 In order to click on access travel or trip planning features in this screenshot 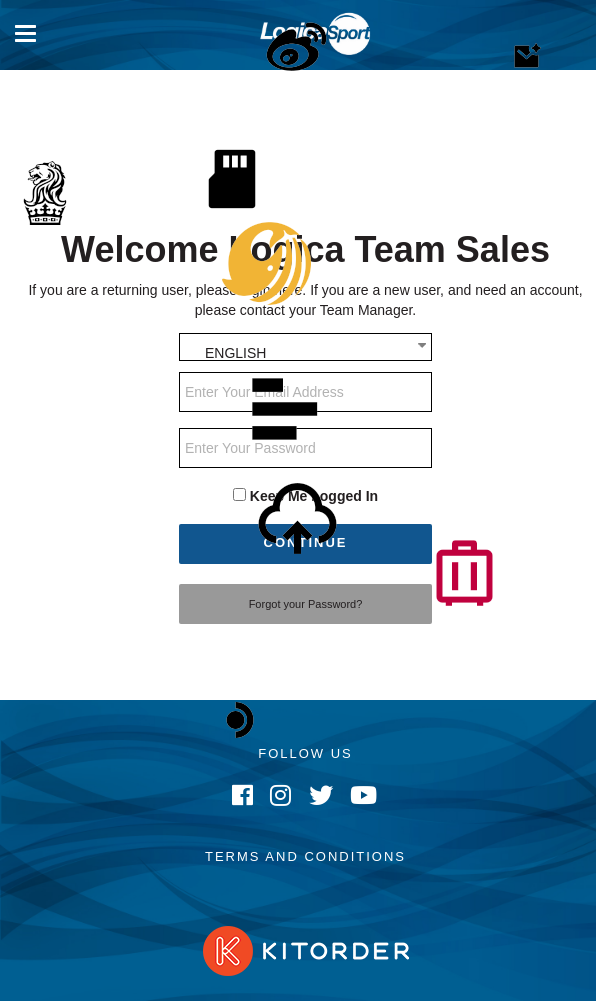, I will do `click(464, 571)`.